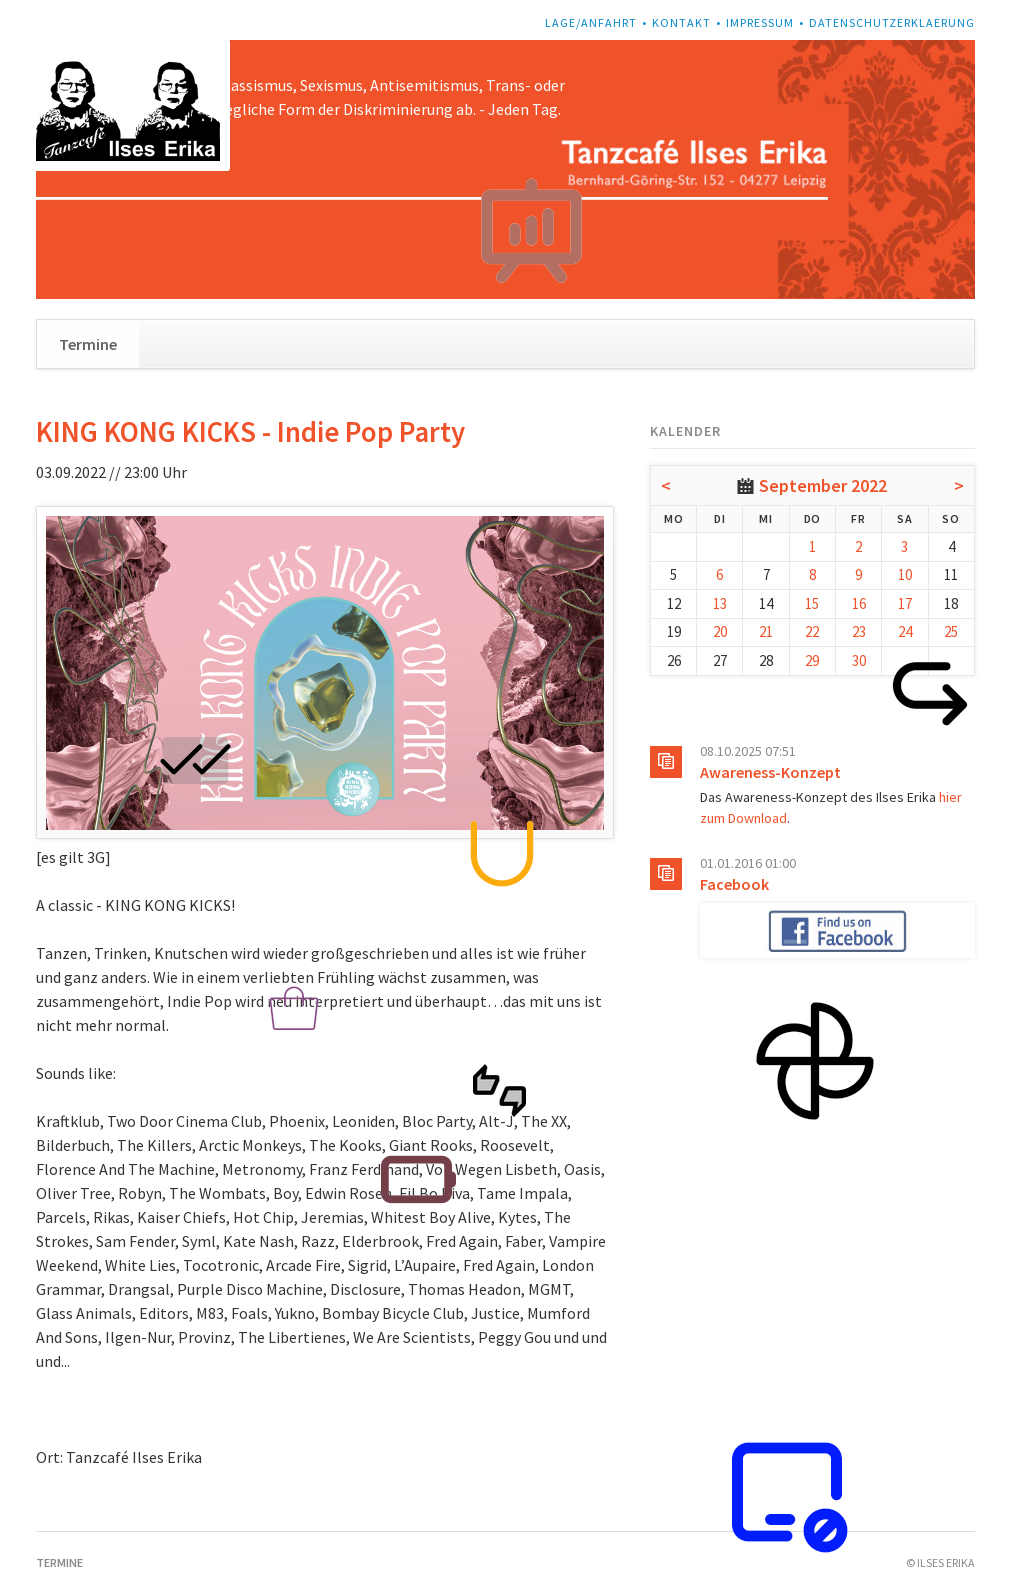  What do you see at coordinates (531, 232) in the screenshot?
I see `view presentation with chart data` at bounding box center [531, 232].